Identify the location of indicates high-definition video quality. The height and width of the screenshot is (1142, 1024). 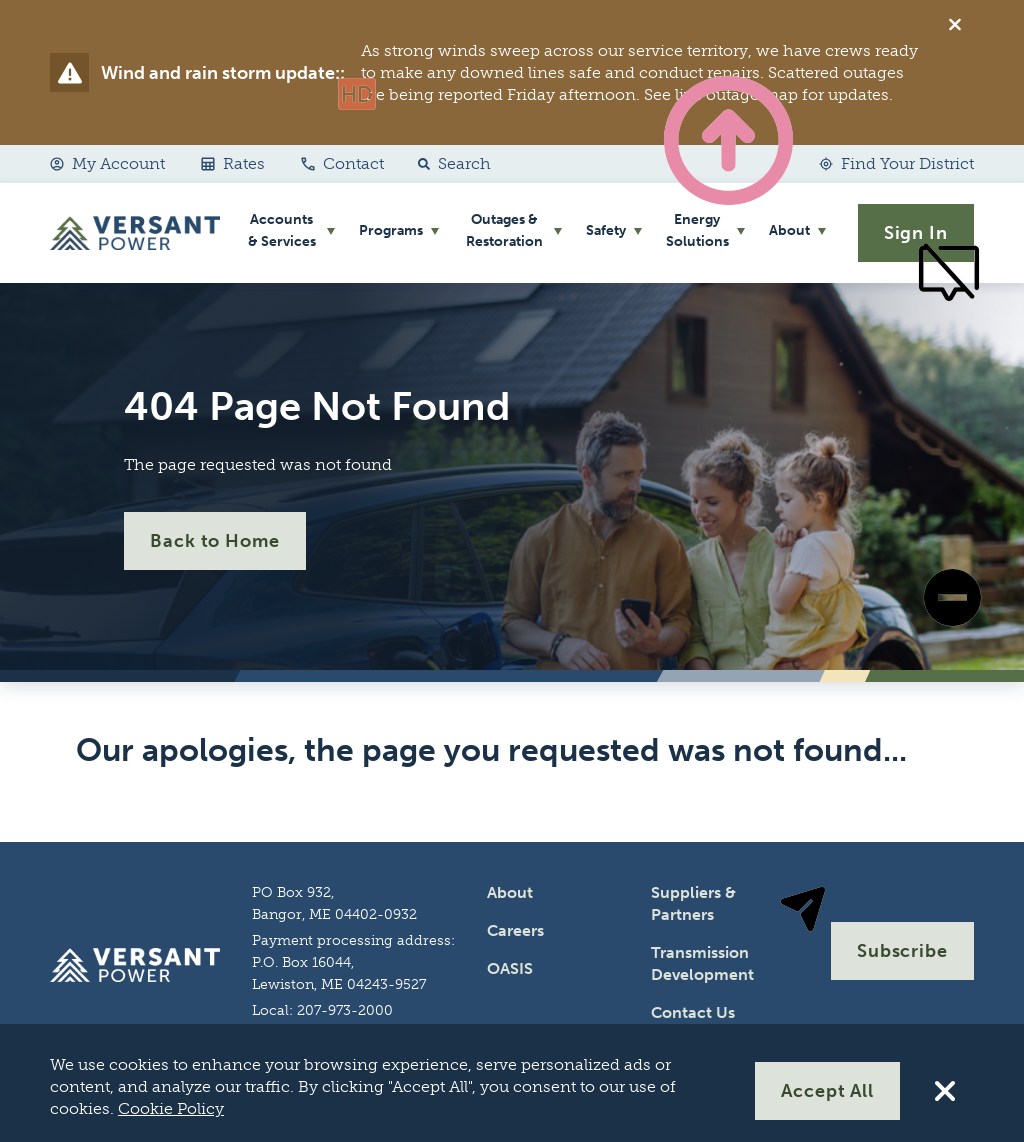
(357, 94).